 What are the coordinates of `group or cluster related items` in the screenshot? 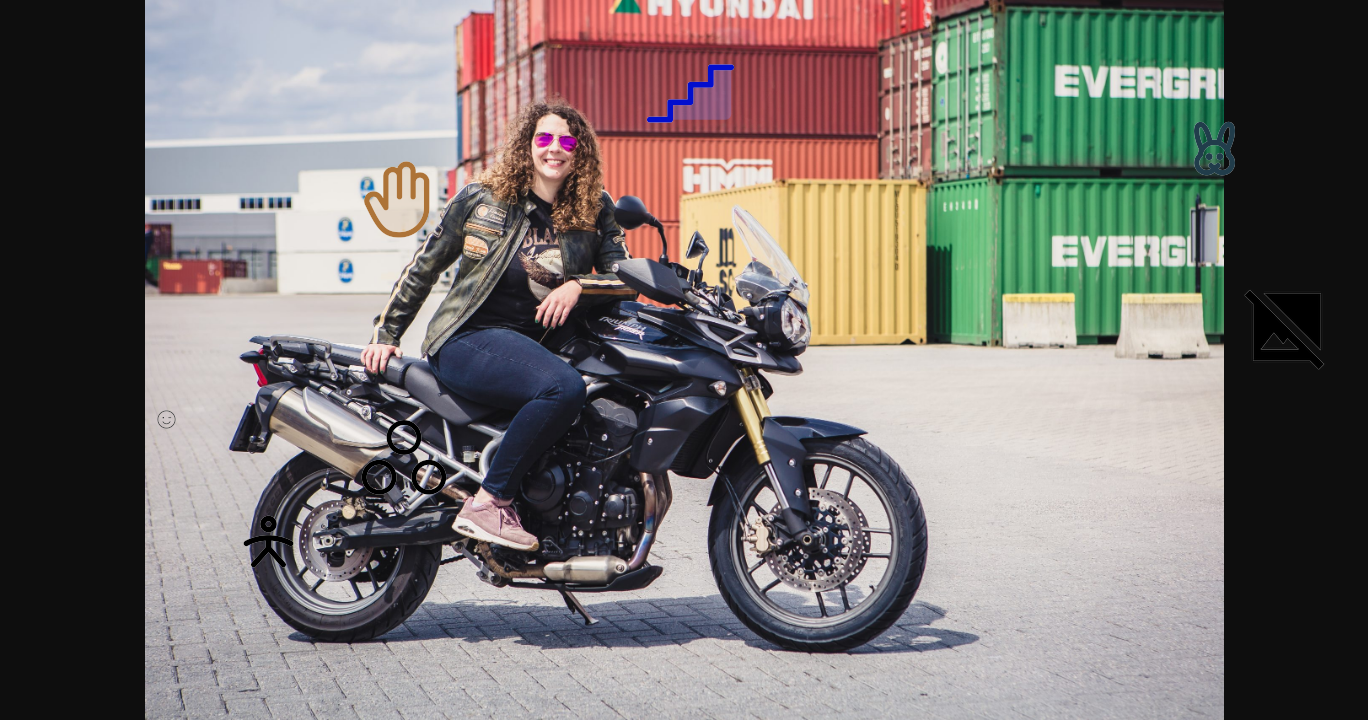 It's located at (404, 459).